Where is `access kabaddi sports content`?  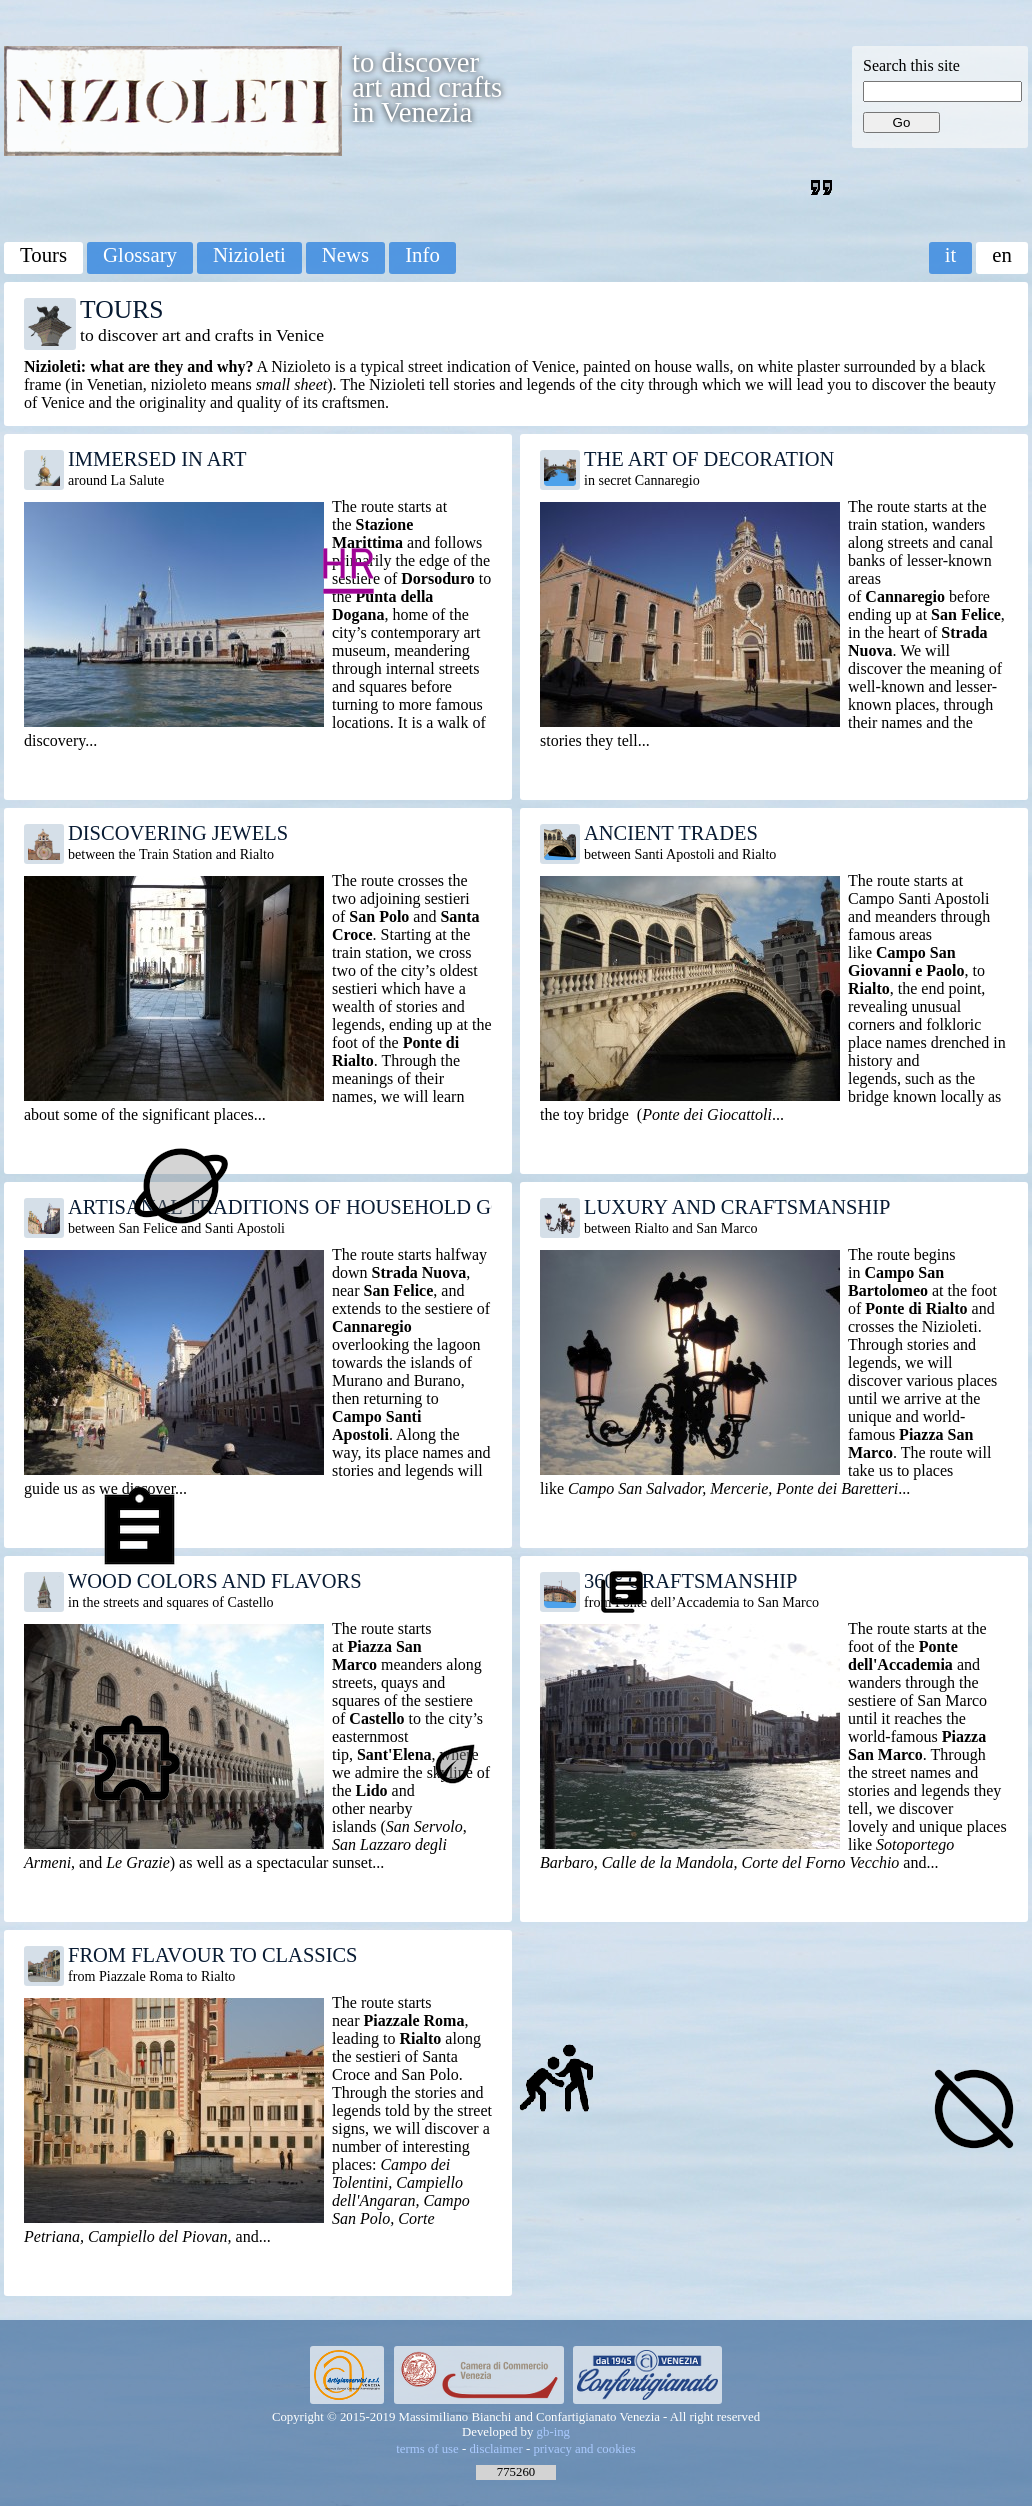 access kabaddi sports content is located at coordinates (555, 2080).